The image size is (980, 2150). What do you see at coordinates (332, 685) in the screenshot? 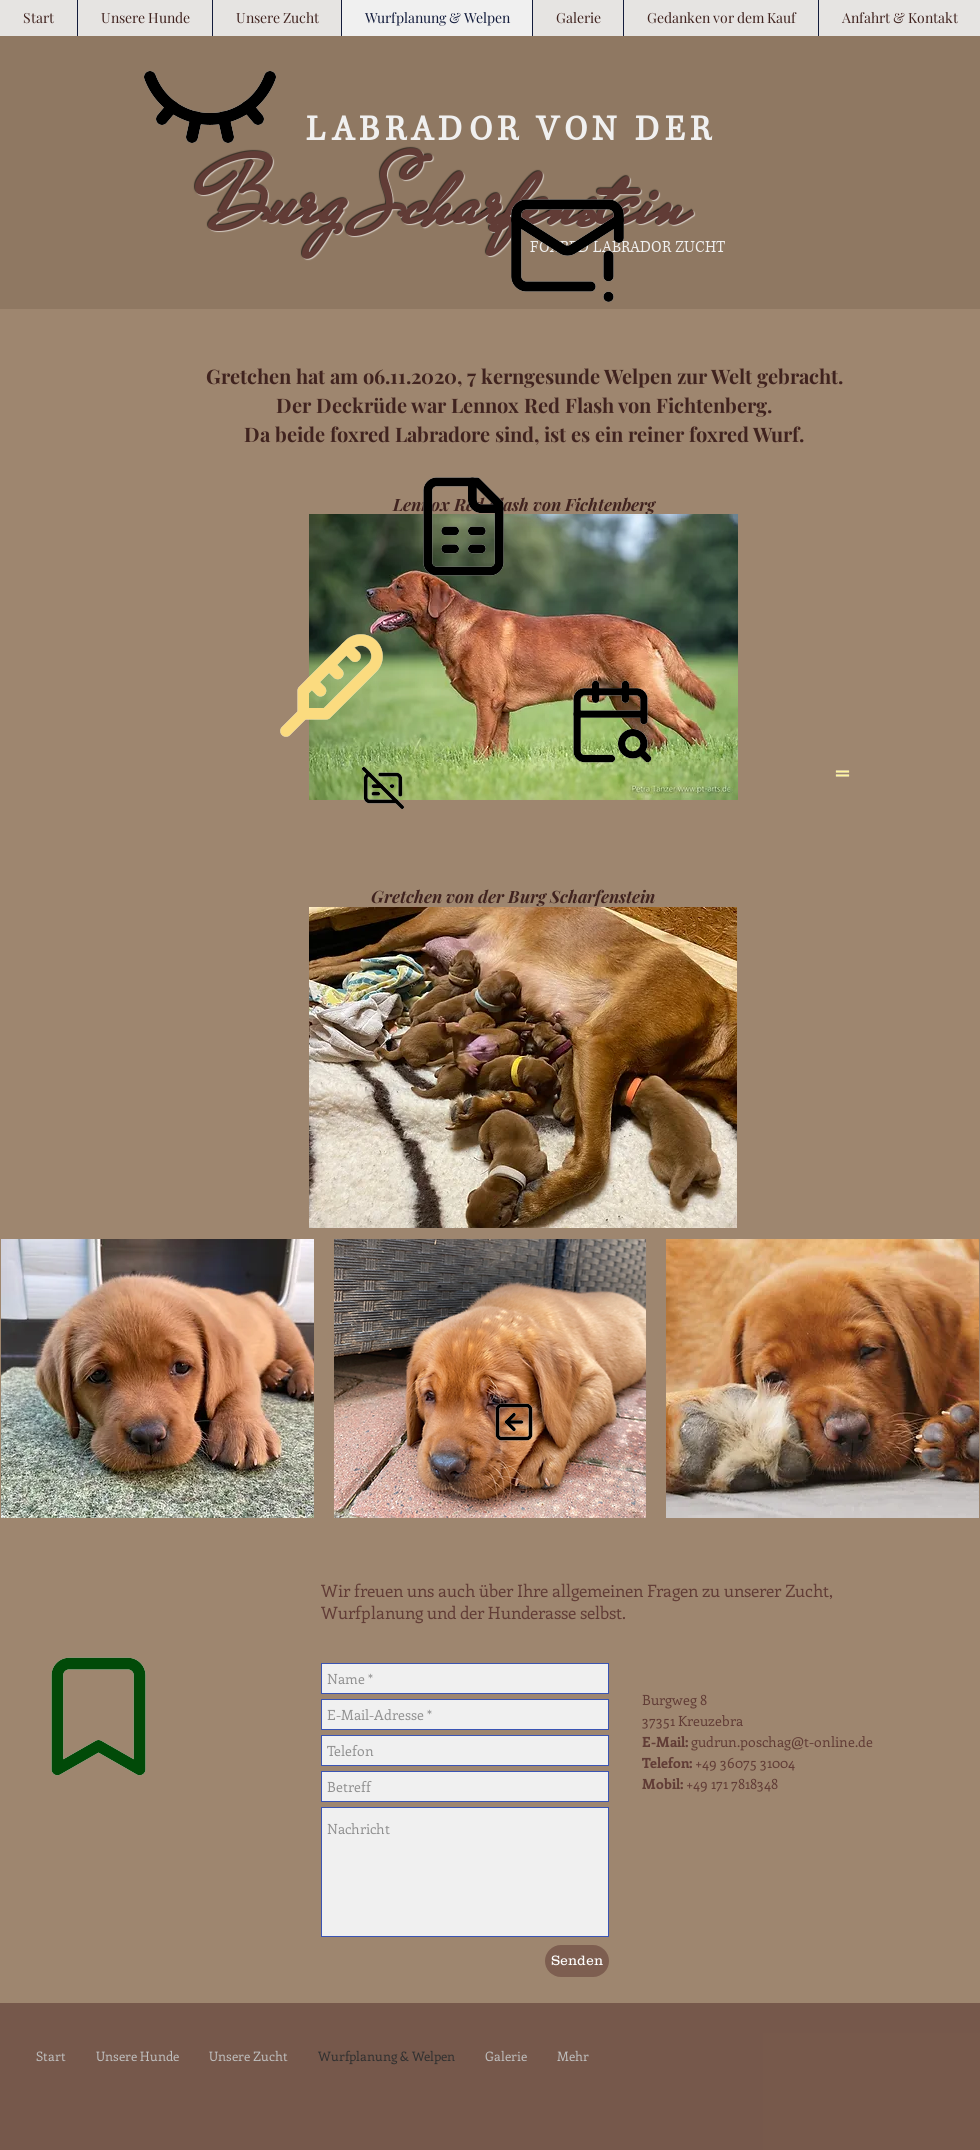
I see `view current temperature reading` at bounding box center [332, 685].